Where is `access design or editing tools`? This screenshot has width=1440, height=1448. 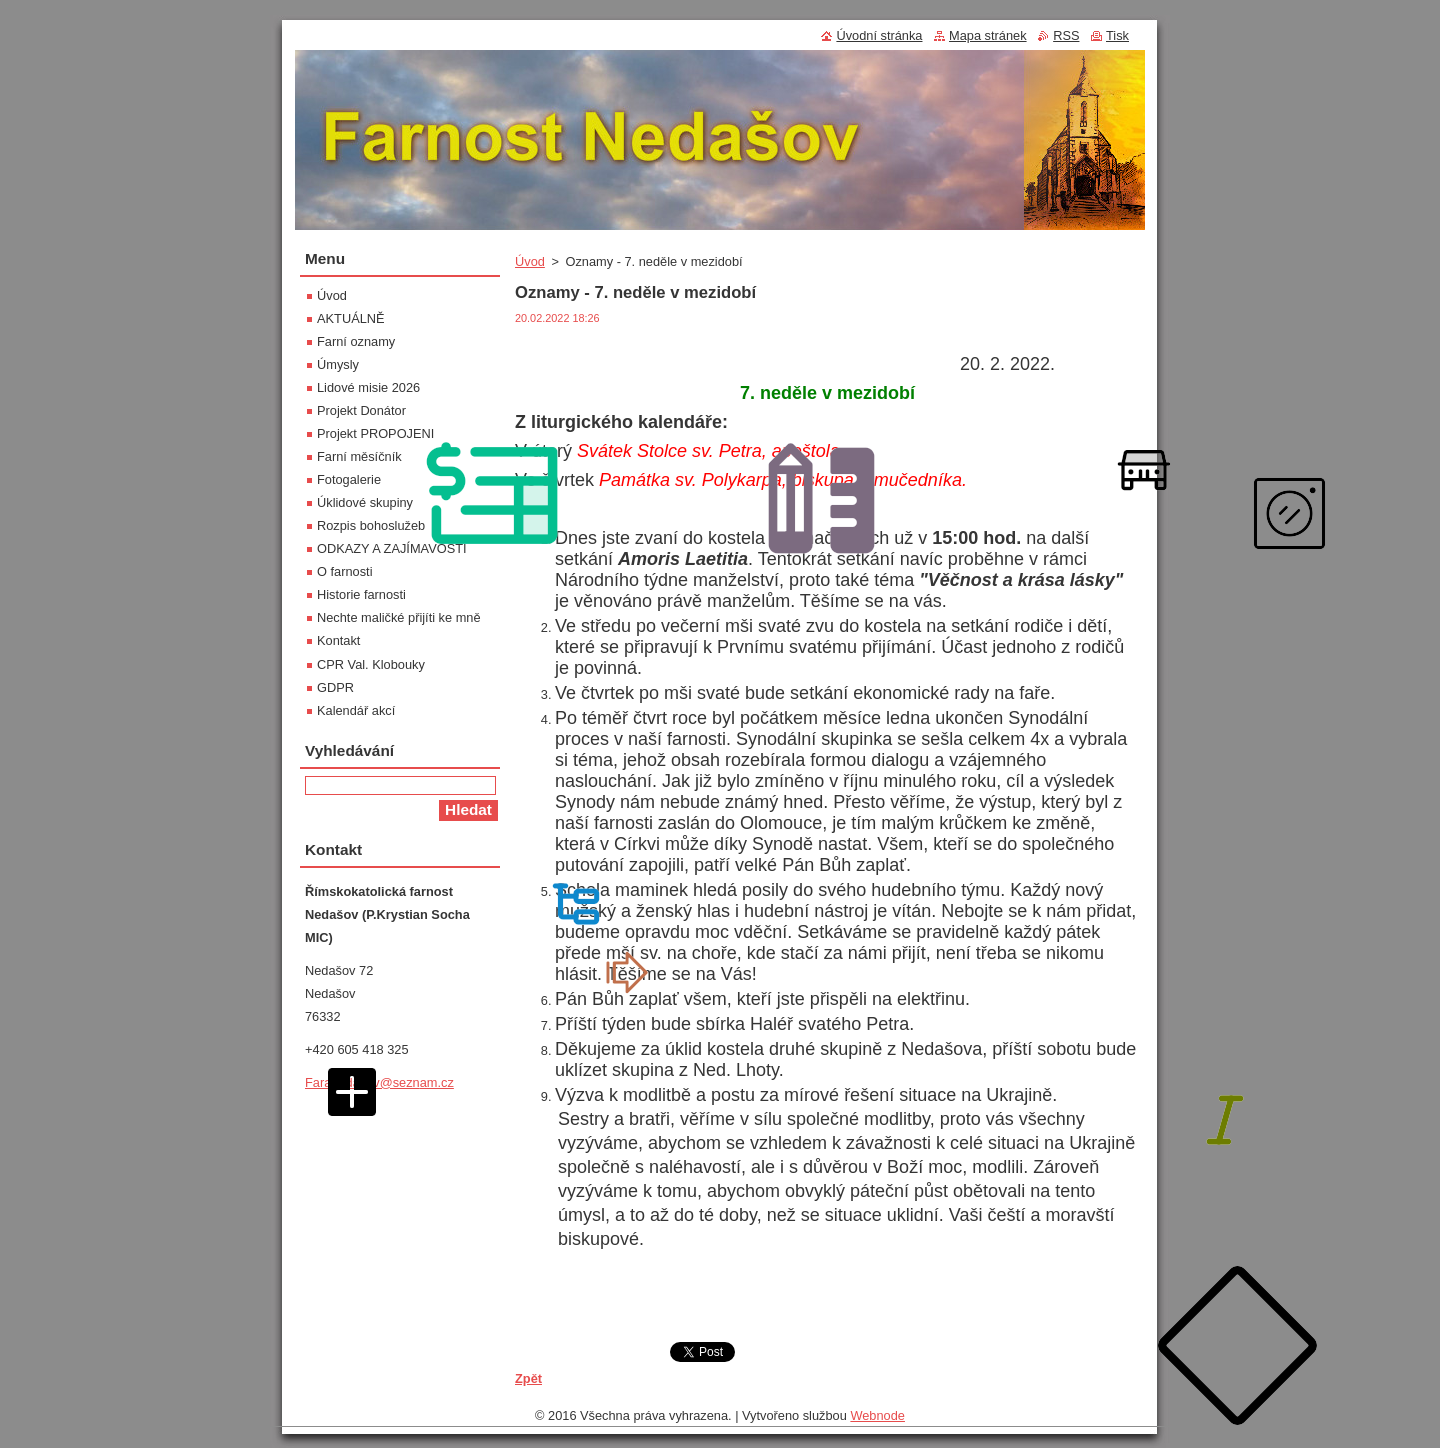
access design or editing tools is located at coordinates (821, 500).